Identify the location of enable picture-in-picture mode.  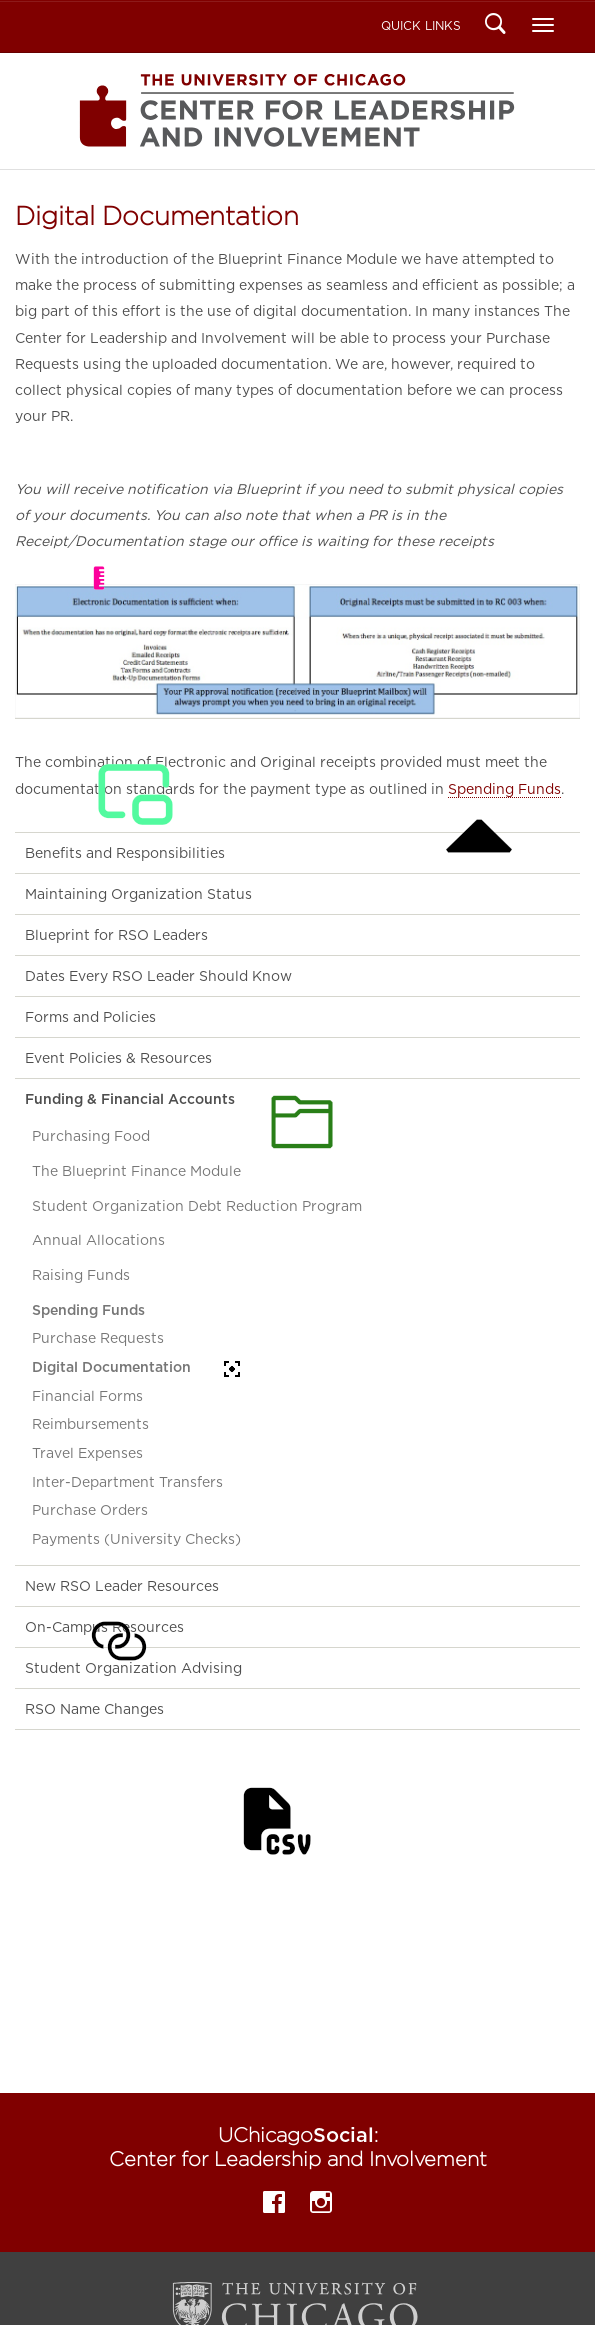
(135, 794).